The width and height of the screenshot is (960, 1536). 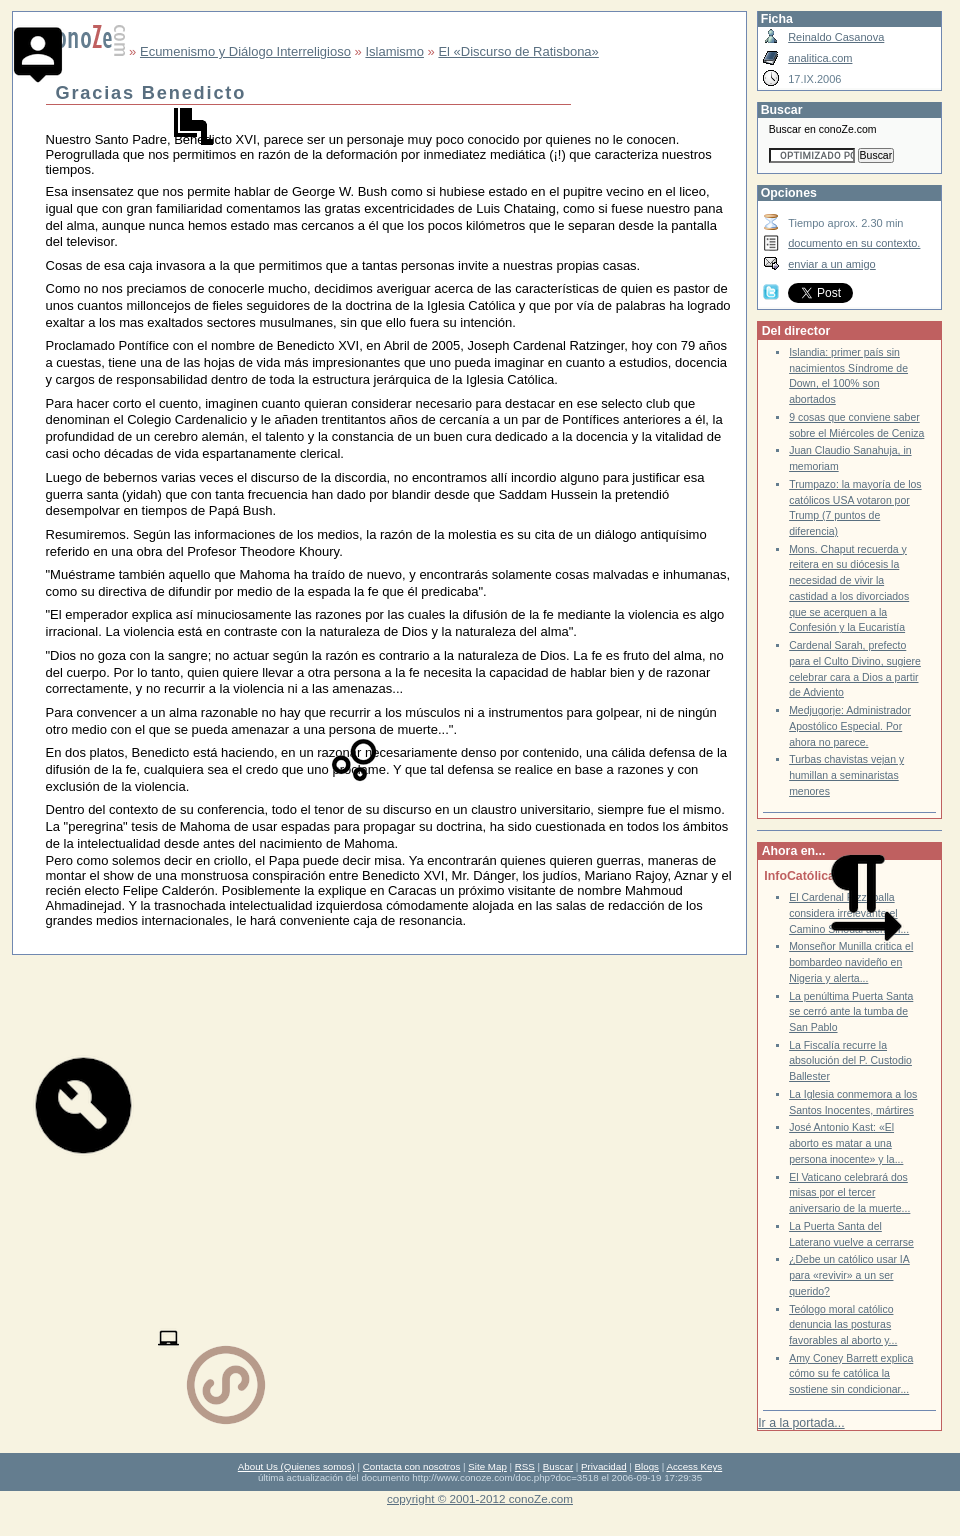 What do you see at coordinates (862, 899) in the screenshot?
I see `set text direction to left-to-right` at bounding box center [862, 899].